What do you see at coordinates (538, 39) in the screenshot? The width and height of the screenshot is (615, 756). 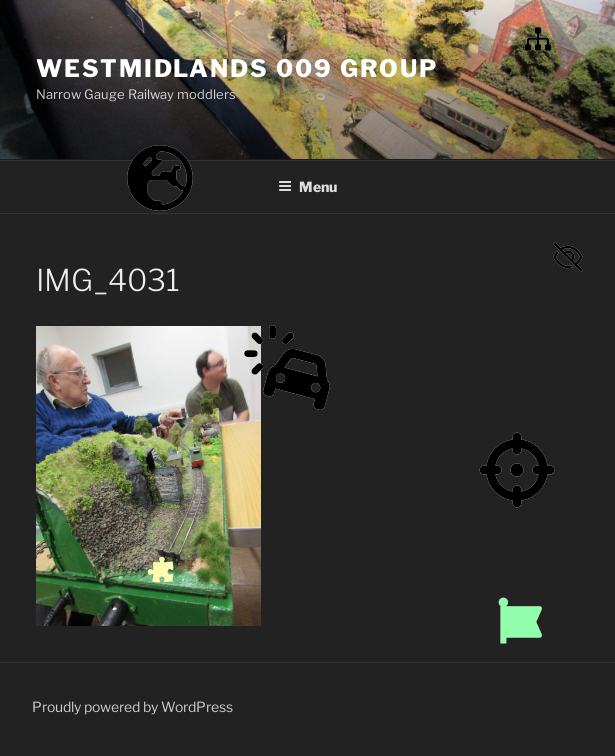 I see `view site structure or hierarchy` at bounding box center [538, 39].